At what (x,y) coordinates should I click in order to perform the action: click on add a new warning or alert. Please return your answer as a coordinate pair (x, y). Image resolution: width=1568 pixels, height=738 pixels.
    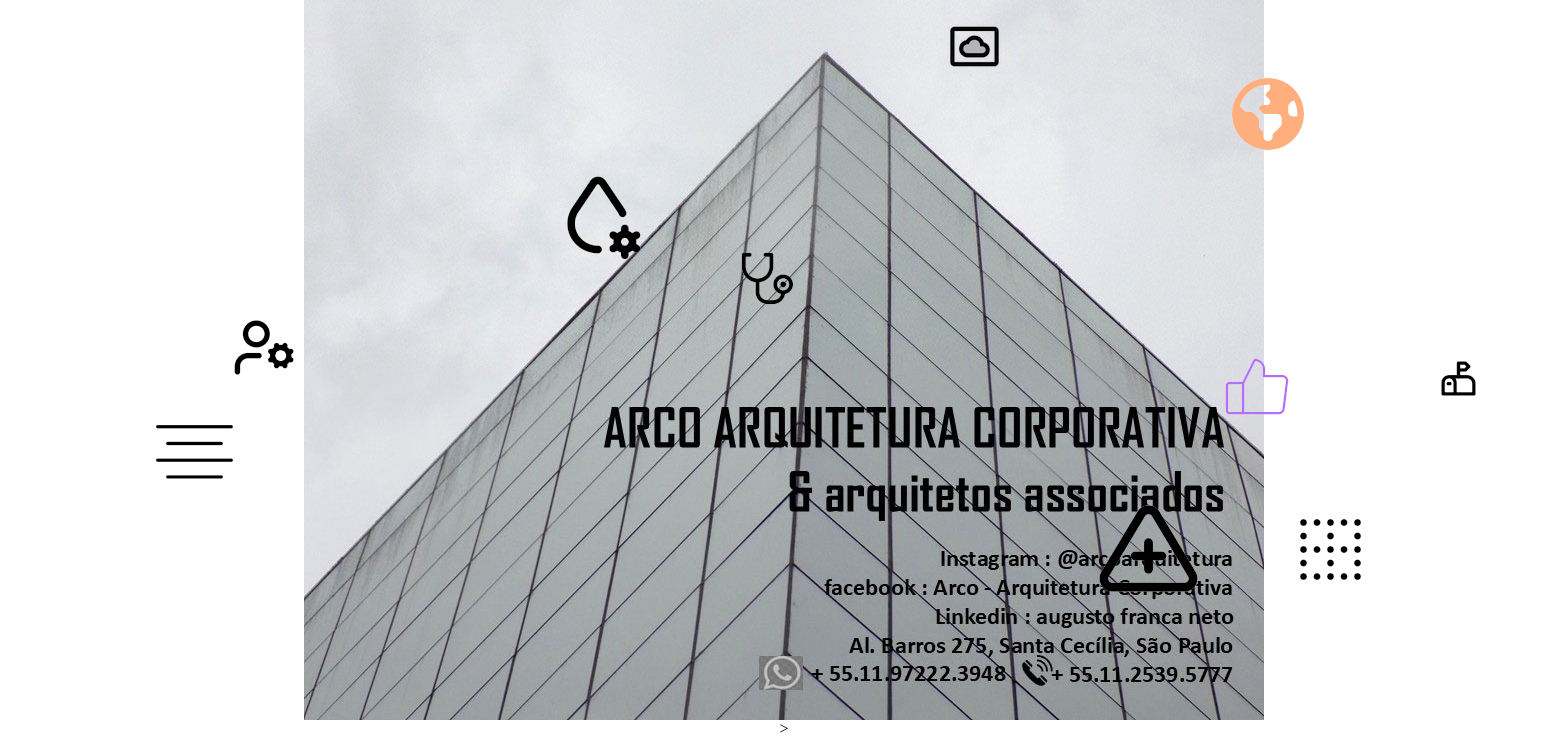
    Looking at the image, I should click on (1148, 551).